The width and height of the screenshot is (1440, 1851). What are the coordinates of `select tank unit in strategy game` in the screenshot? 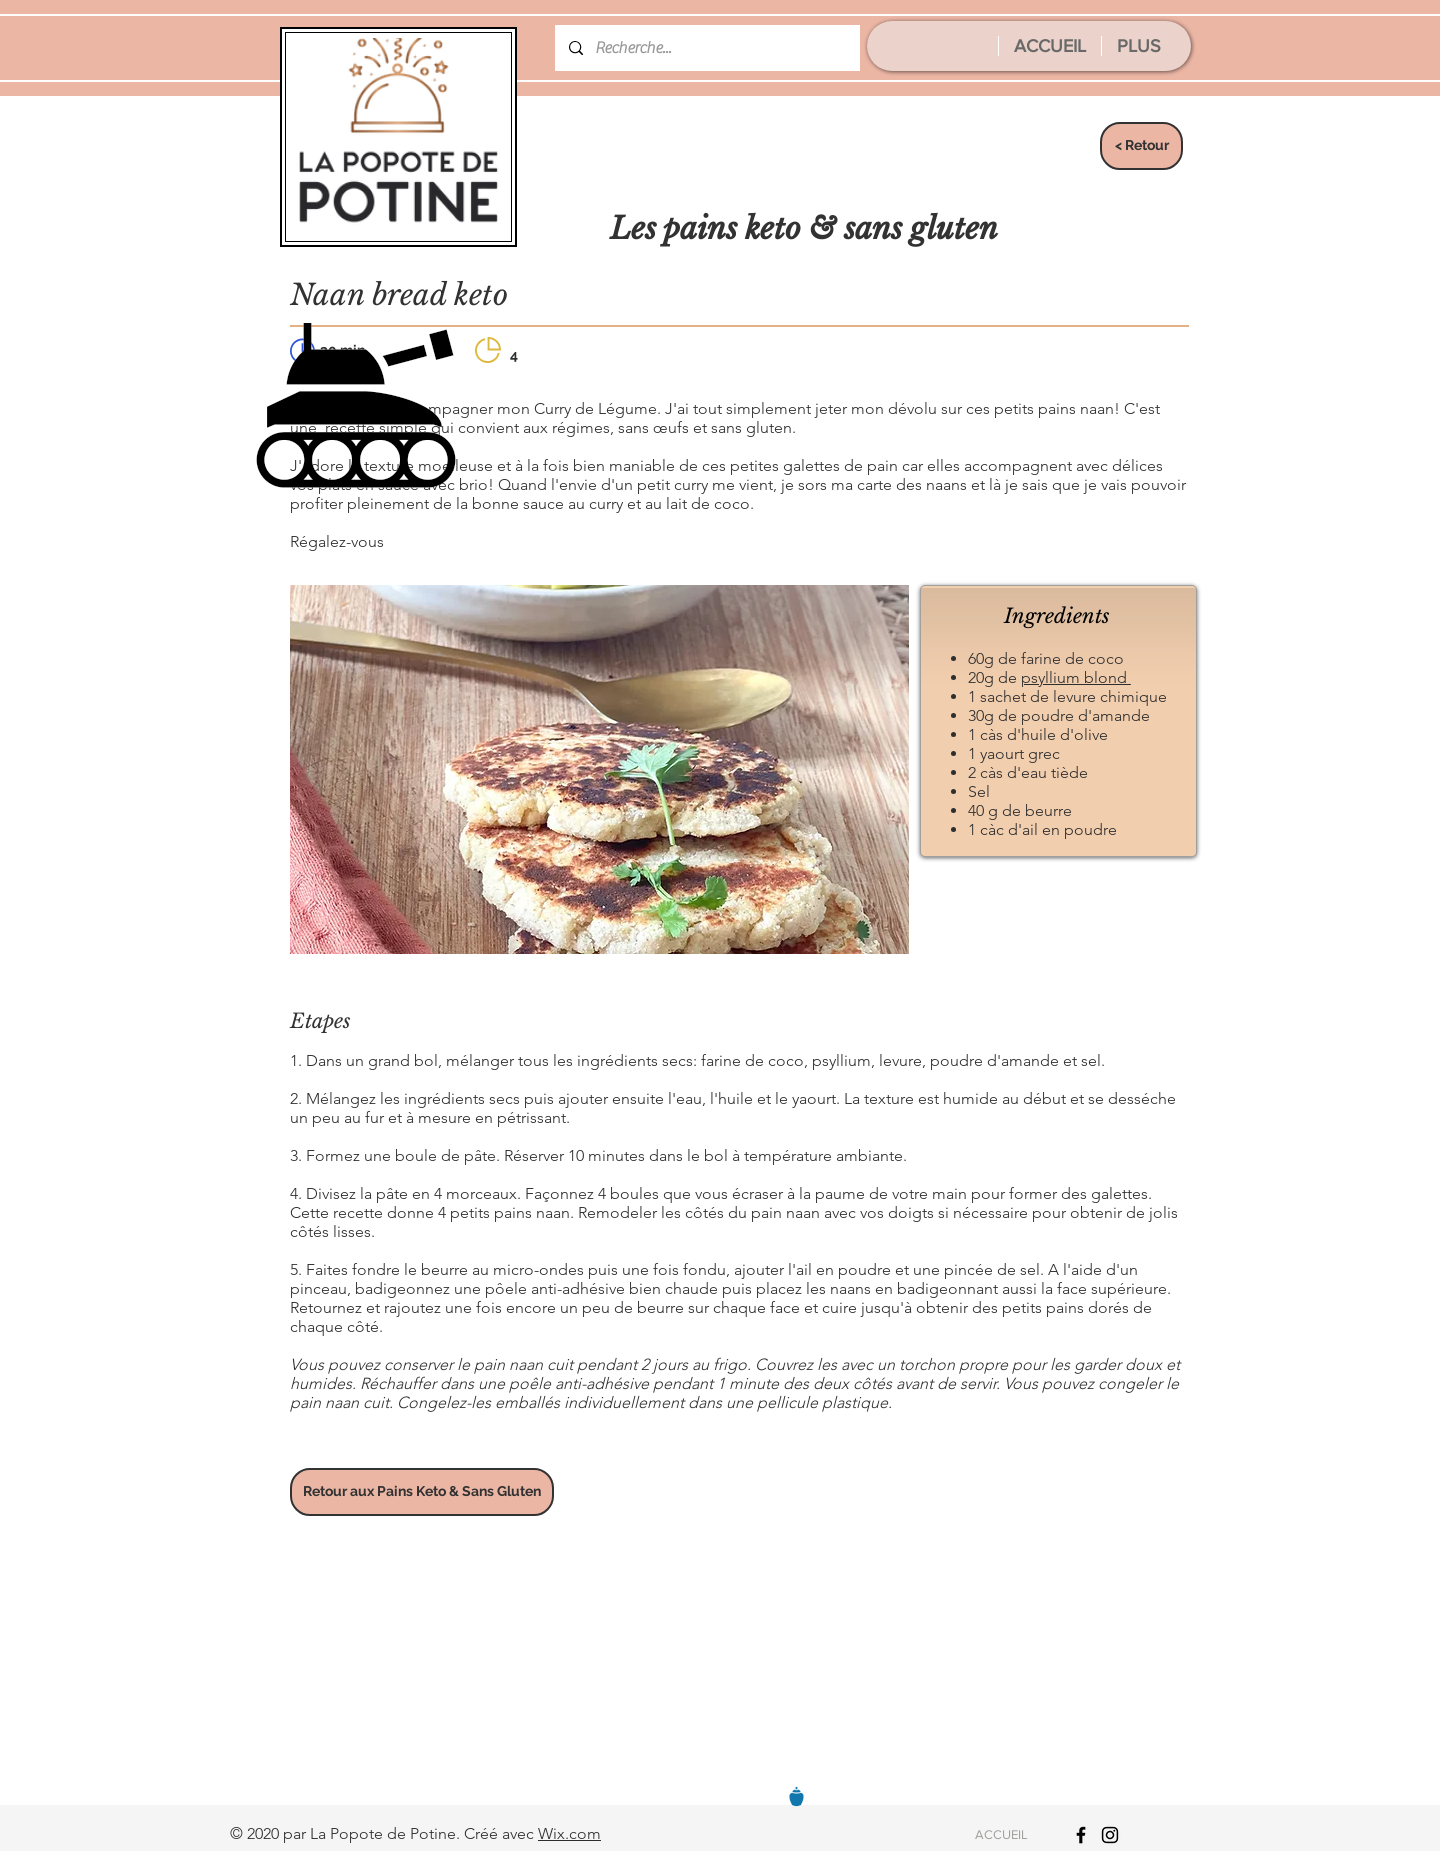 It's located at (356, 412).